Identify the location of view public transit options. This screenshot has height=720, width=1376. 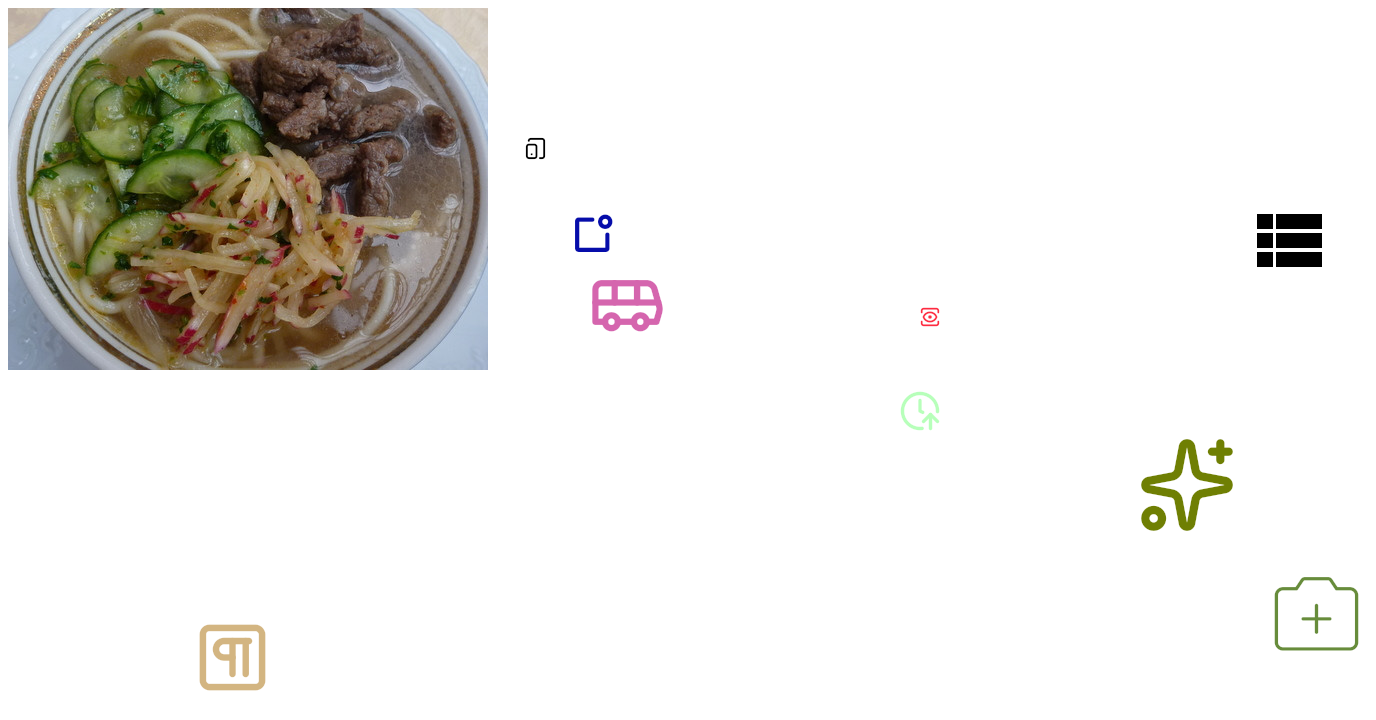
(627, 302).